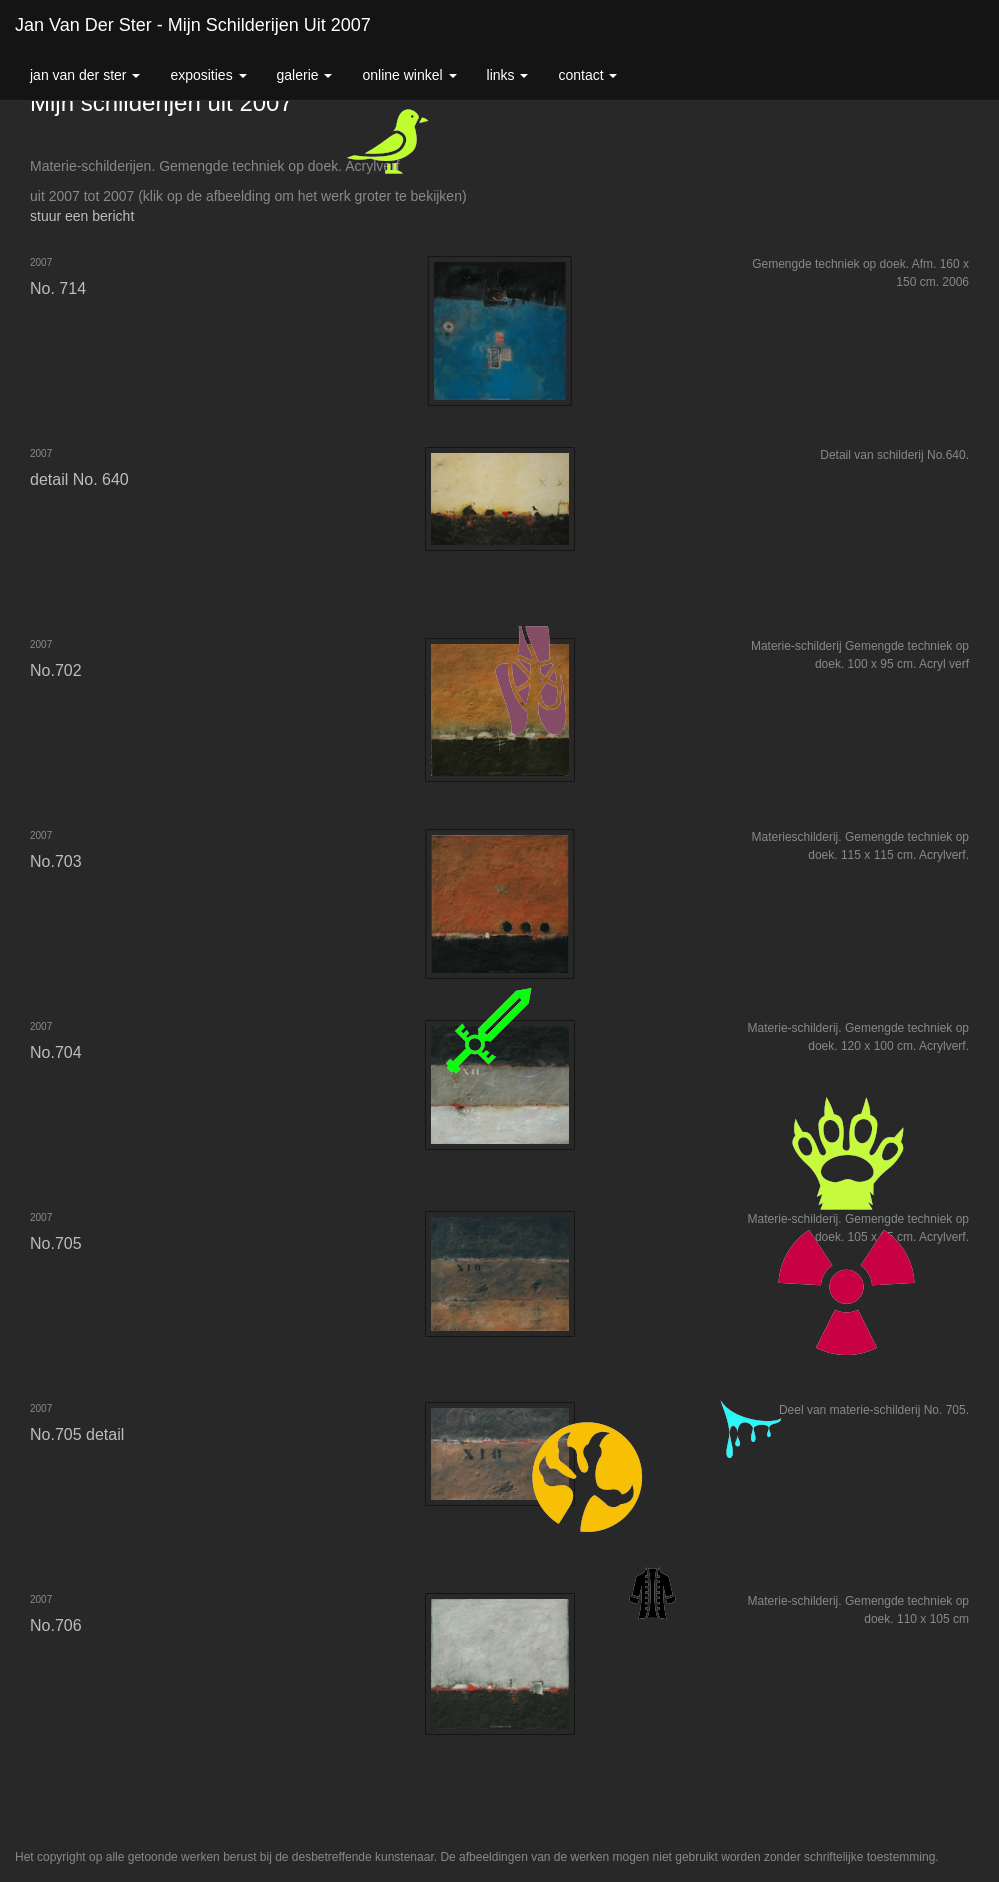 This screenshot has width=999, height=1882. I want to click on indicates a beach or coastal location, so click(387, 141).